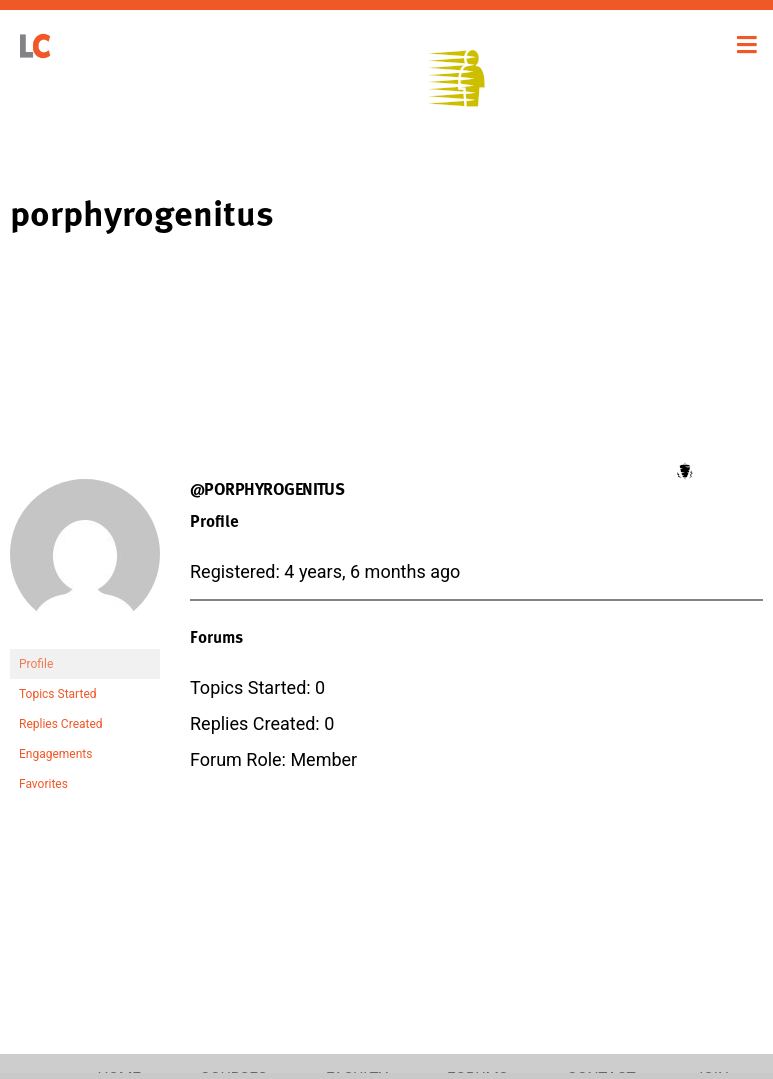 This screenshot has height=1079, width=773. Describe the element at coordinates (456, 78) in the screenshot. I see `indicates evasion or dodge ability activated` at that location.